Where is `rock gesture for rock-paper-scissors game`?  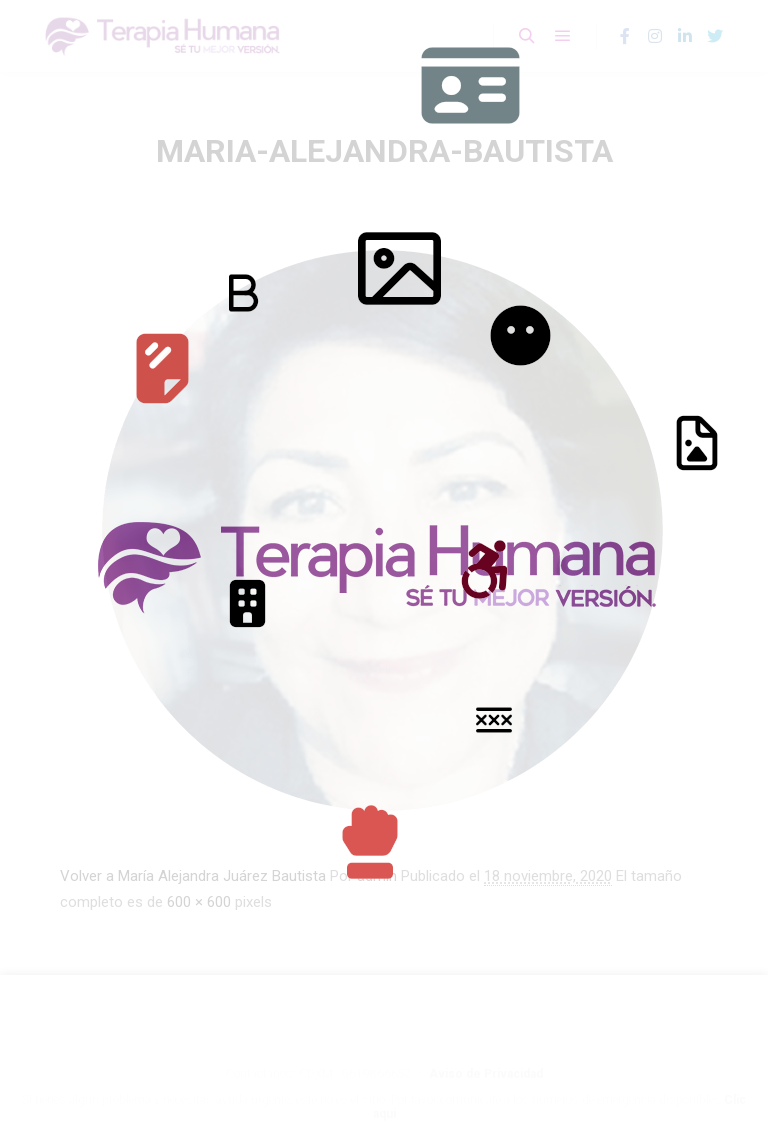 rock gesture for rock-paper-scissors game is located at coordinates (370, 842).